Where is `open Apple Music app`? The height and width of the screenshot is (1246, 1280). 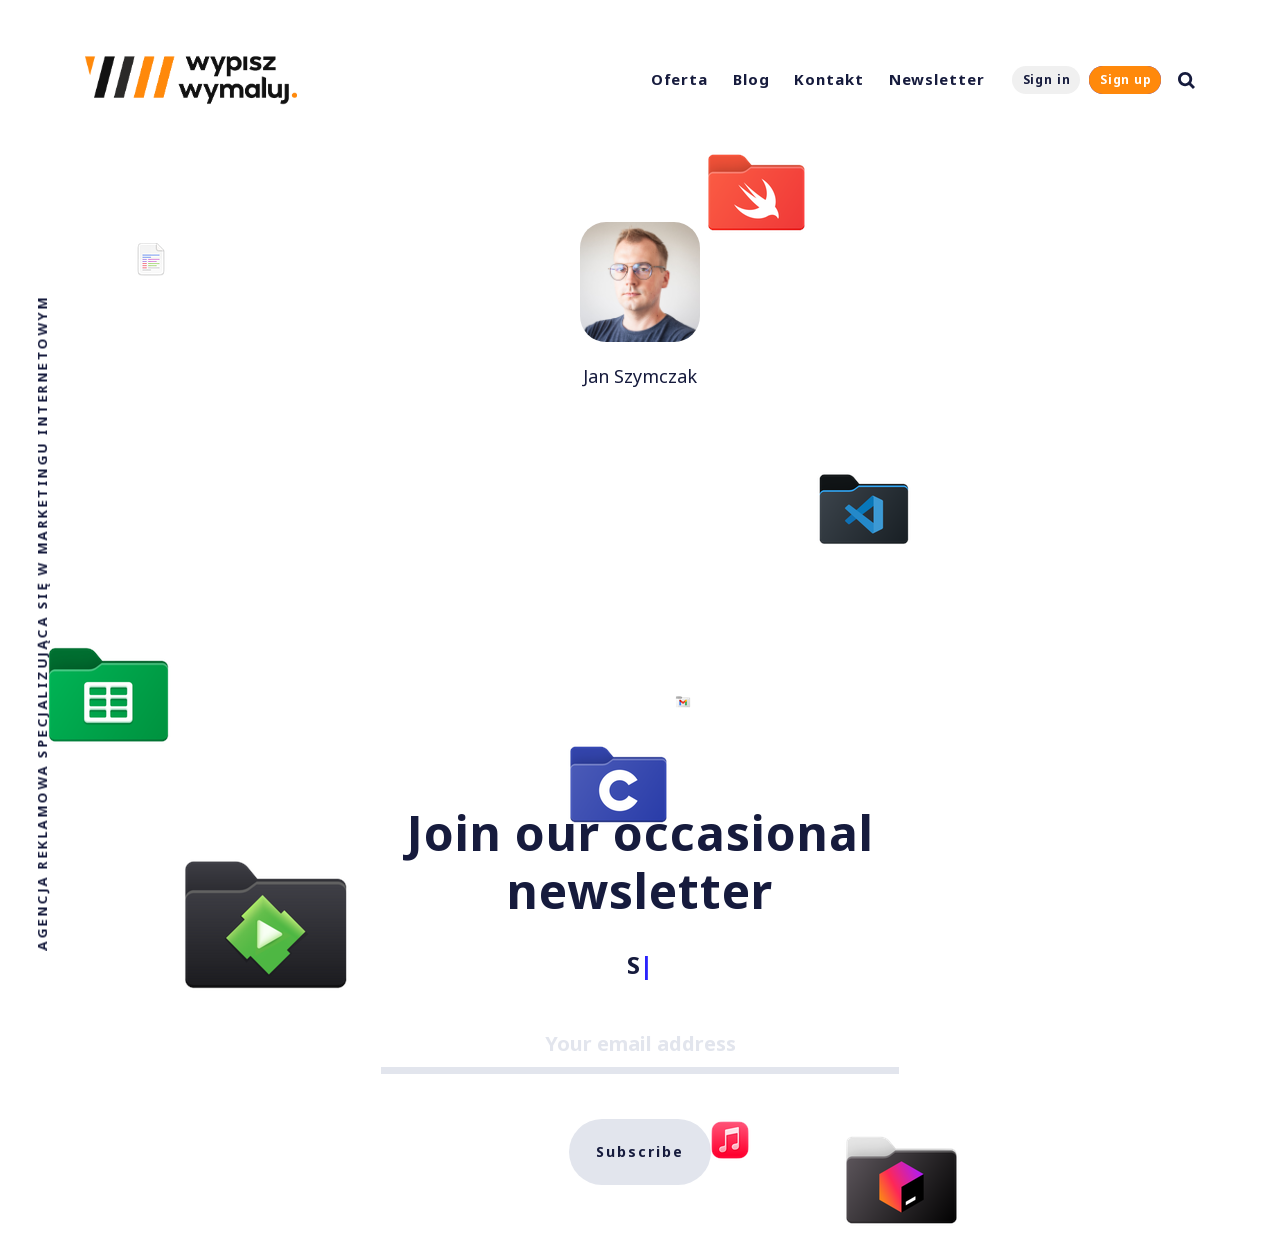 open Apple Music app is located at coordinates (730, 1140).